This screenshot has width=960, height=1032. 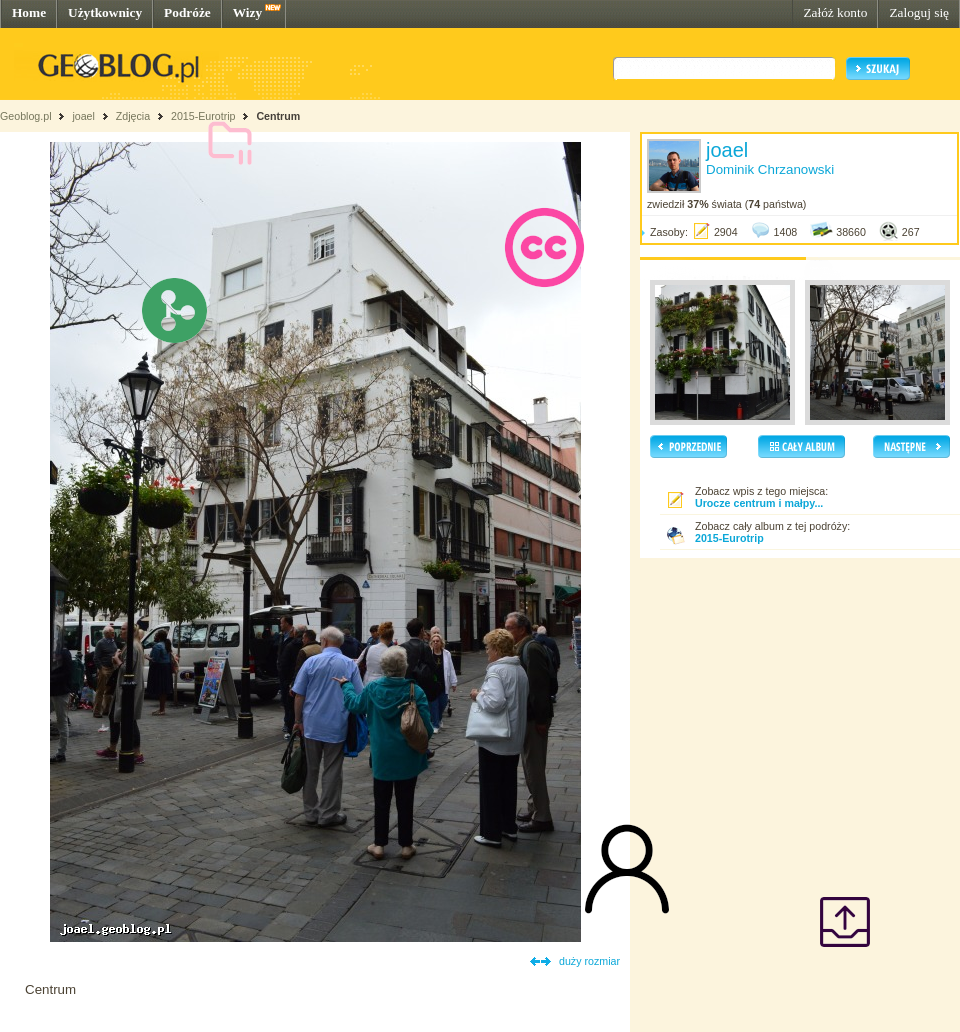 I want to click on indicates content is licensed under creative commons, so click(x=544, y=247).